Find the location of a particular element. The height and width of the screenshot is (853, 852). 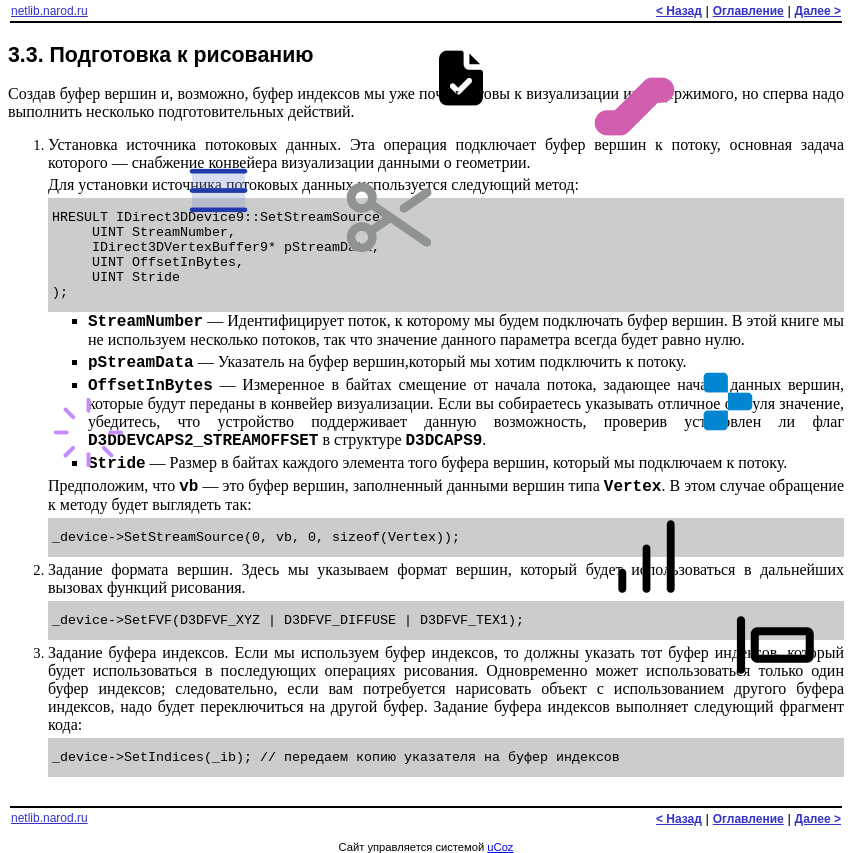

align text or content to the left is located at coordinates (774, 645).